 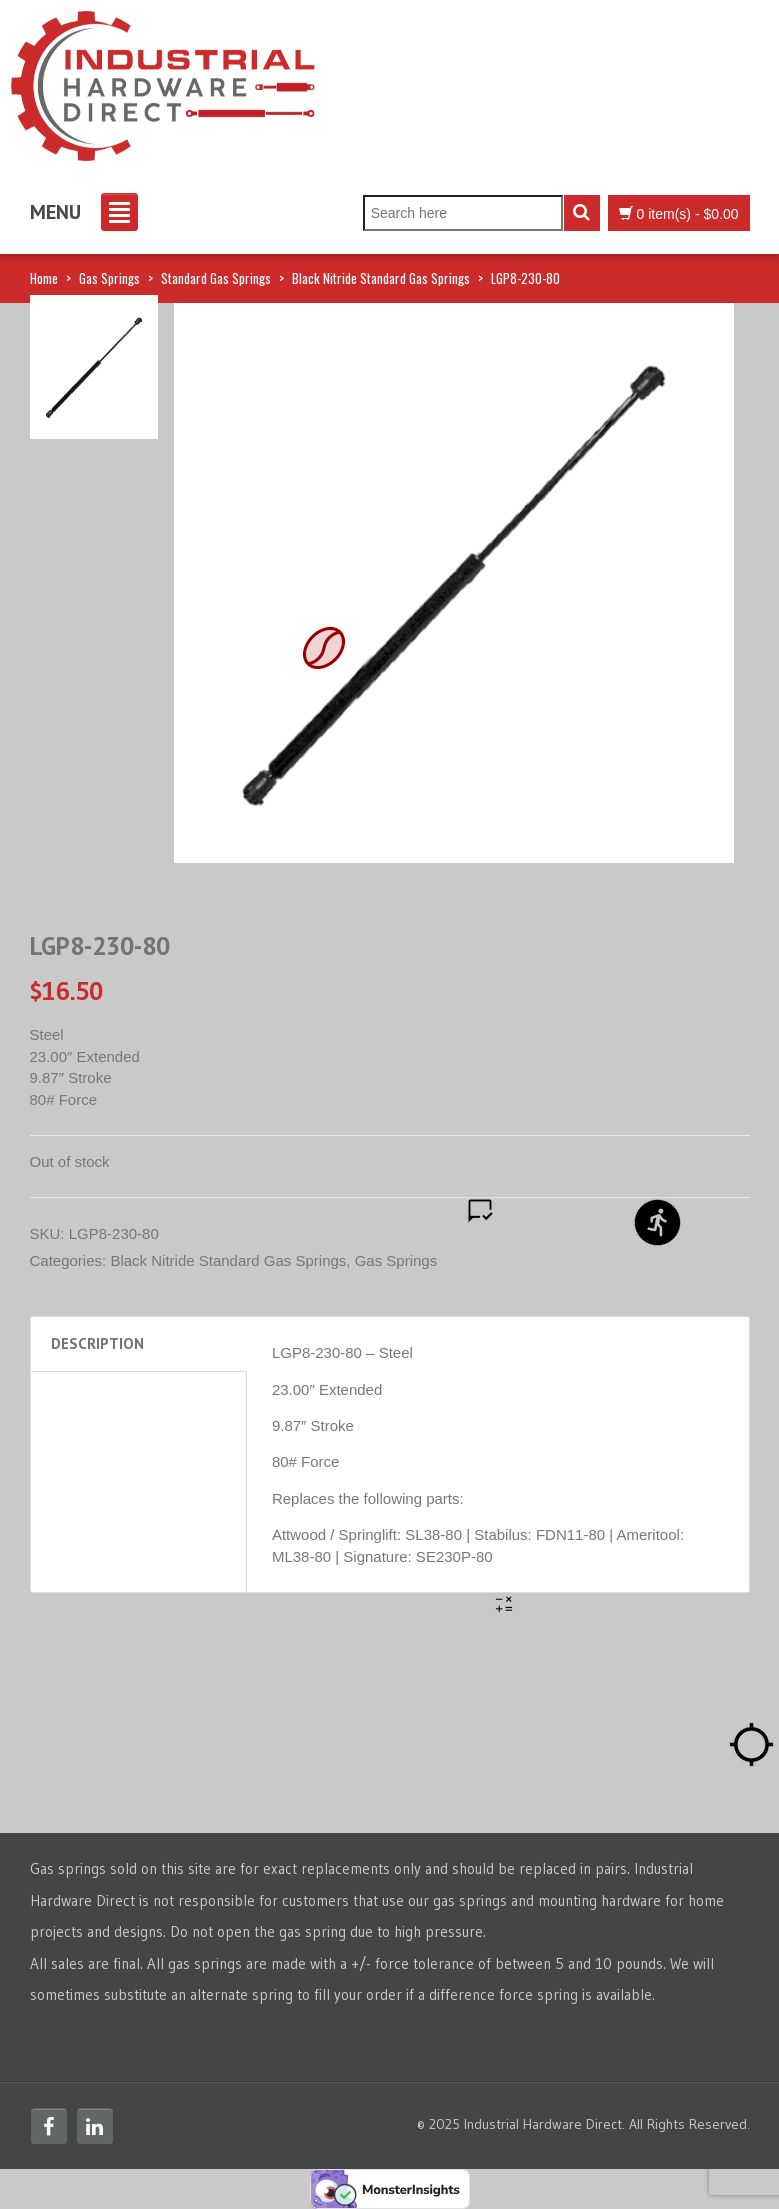 What do you see at coordinates (504, 1604) in the screenshot?
I see `open calculator or math tools` at bounding box center [504, 1604].